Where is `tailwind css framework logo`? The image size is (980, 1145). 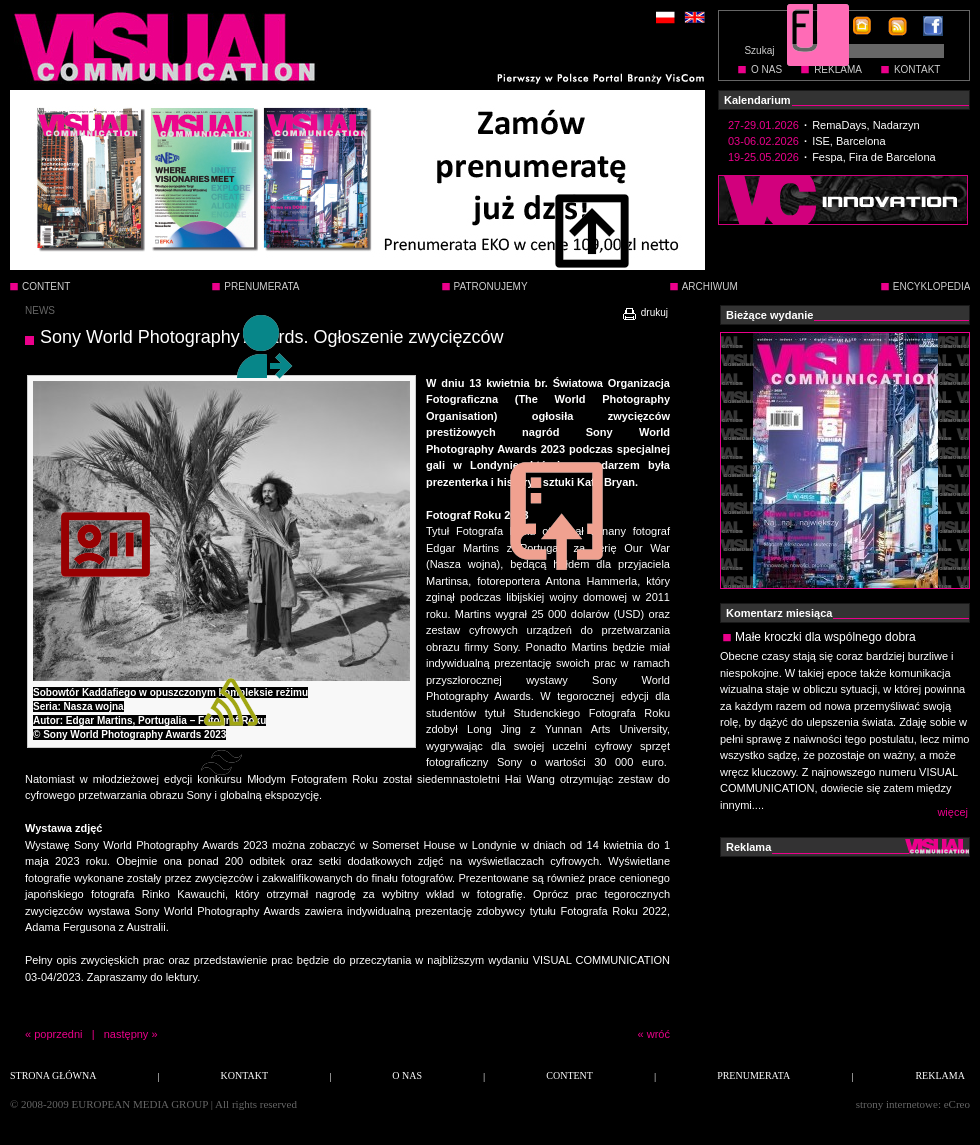 tailwind css framework logo is located at coordinates (221, 762).